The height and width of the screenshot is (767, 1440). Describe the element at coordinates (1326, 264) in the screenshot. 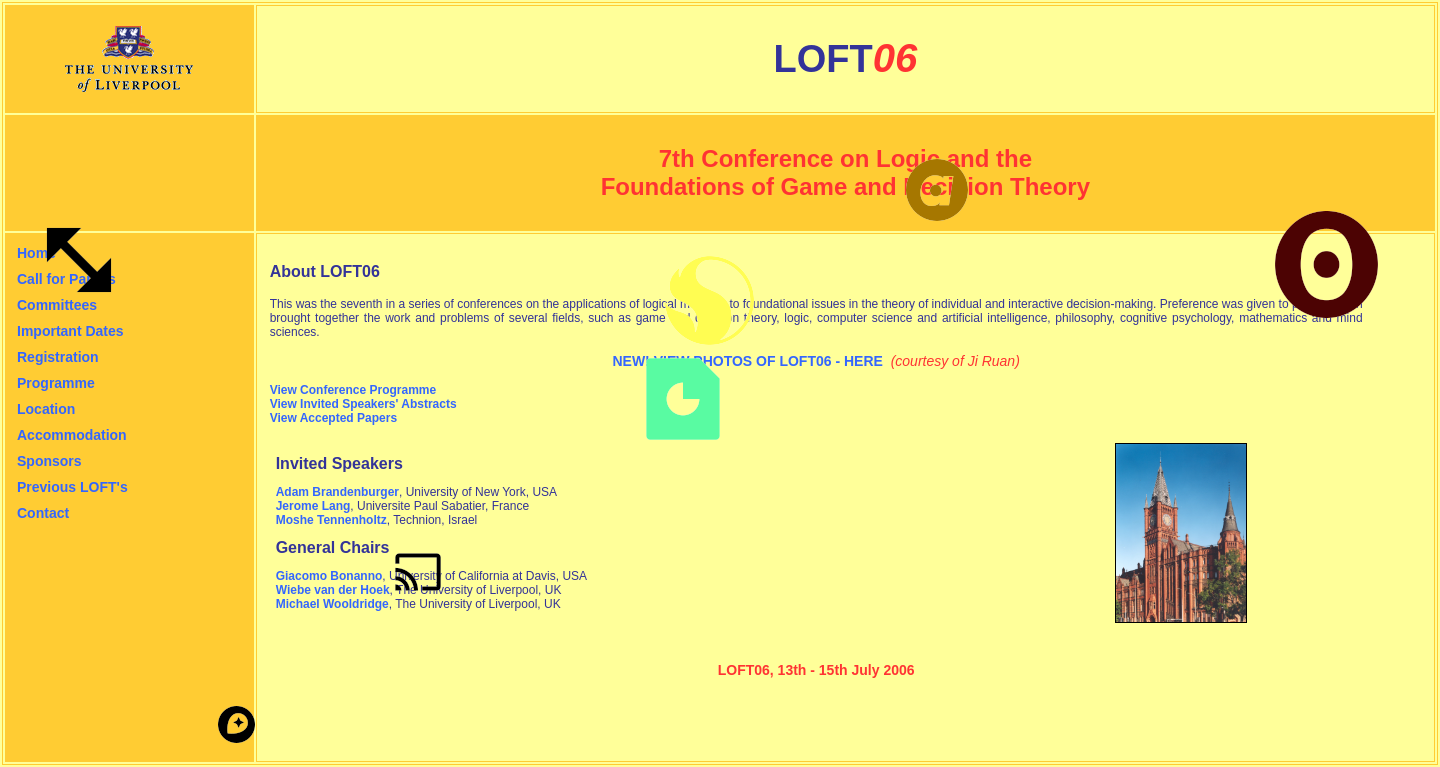

I see `open Observable data visualization platform` at that location.